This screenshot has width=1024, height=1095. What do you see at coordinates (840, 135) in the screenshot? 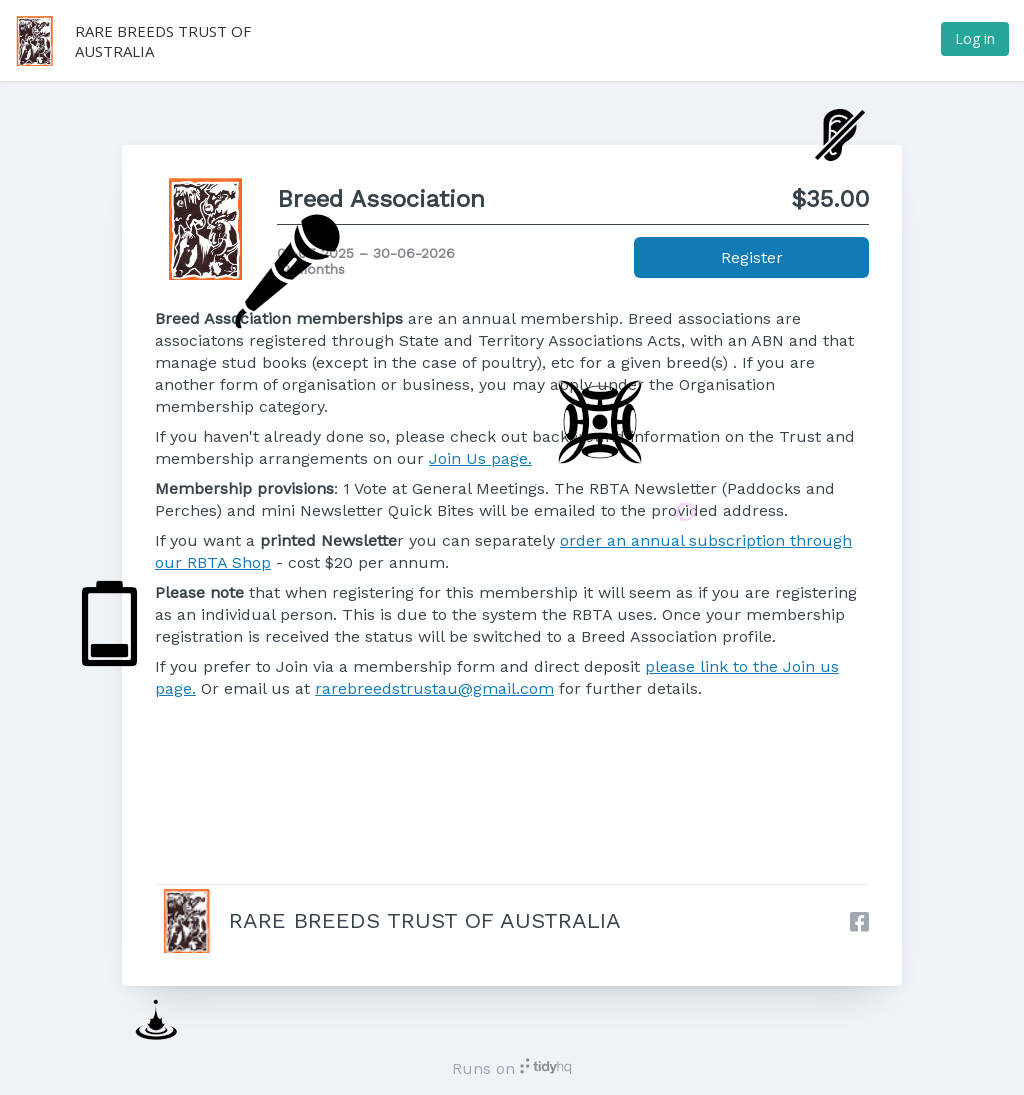
I see `indicates hearing assistance is unavailable` at bounding box center [840, 135].